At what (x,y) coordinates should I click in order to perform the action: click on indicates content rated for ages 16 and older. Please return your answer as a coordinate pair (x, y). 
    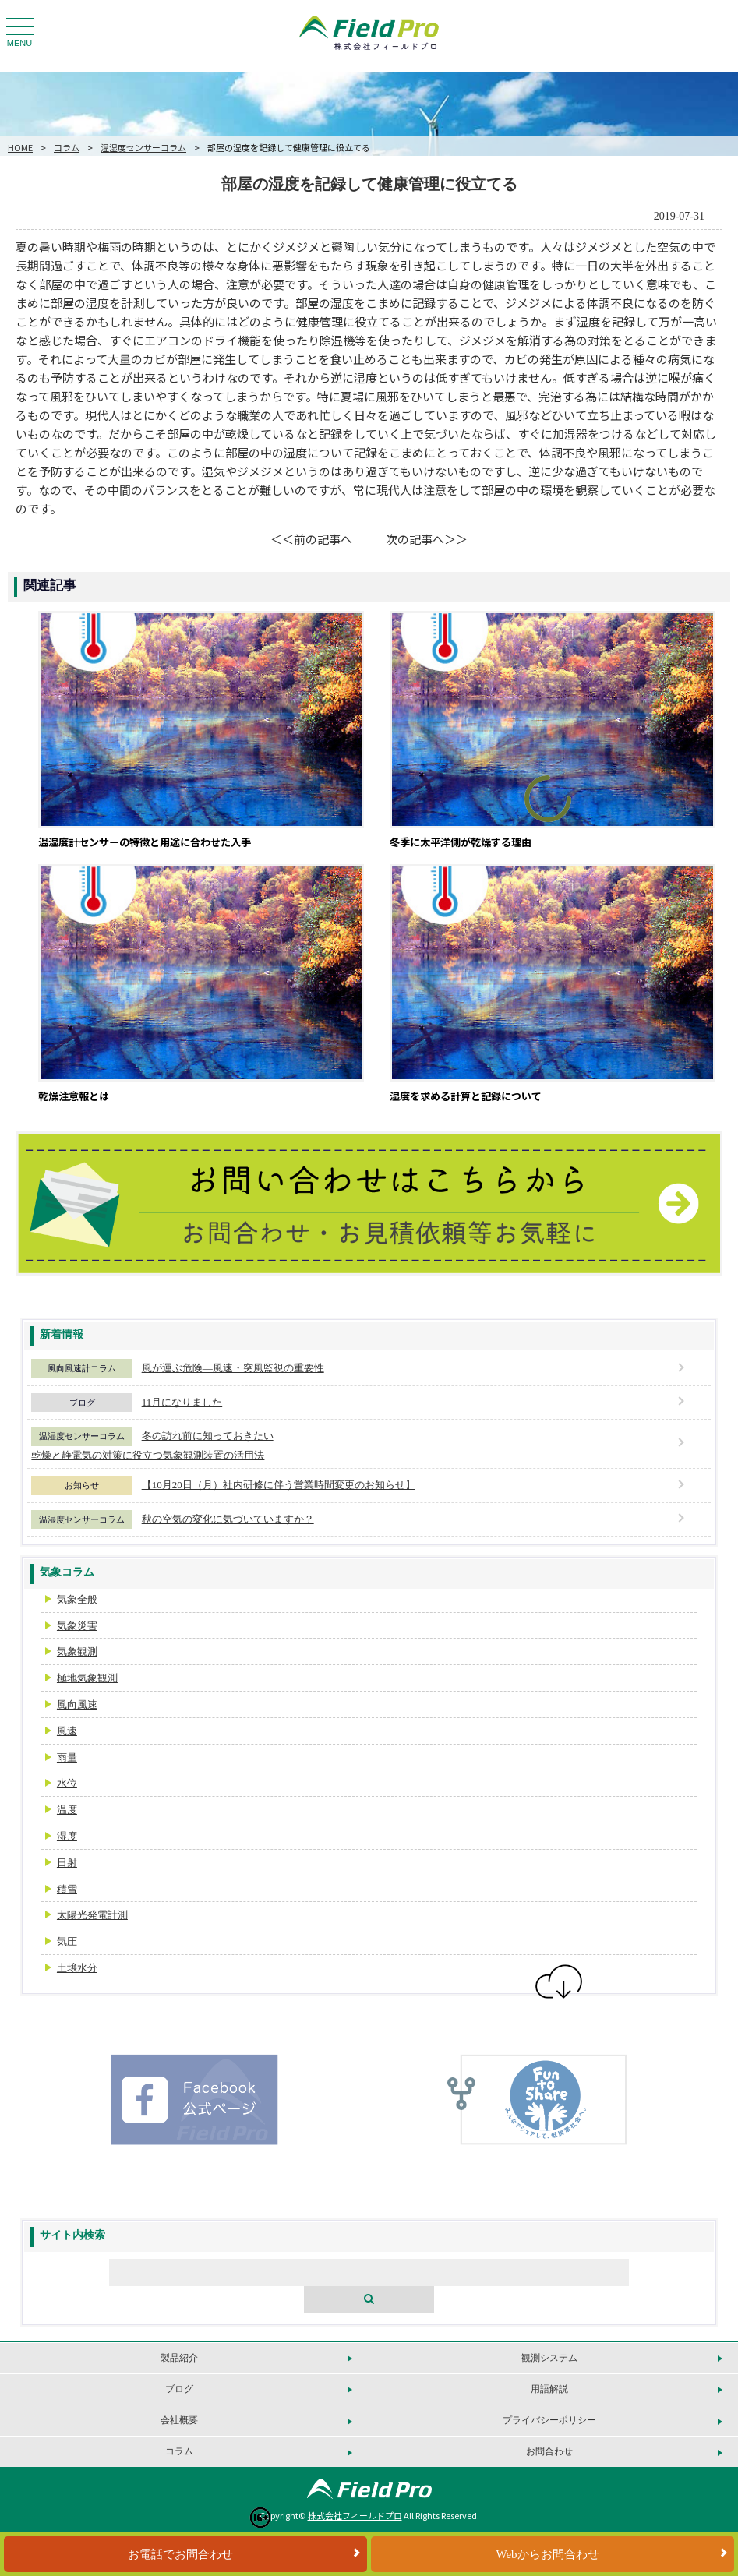
    Looking at the image, I should click on (260, 2518).